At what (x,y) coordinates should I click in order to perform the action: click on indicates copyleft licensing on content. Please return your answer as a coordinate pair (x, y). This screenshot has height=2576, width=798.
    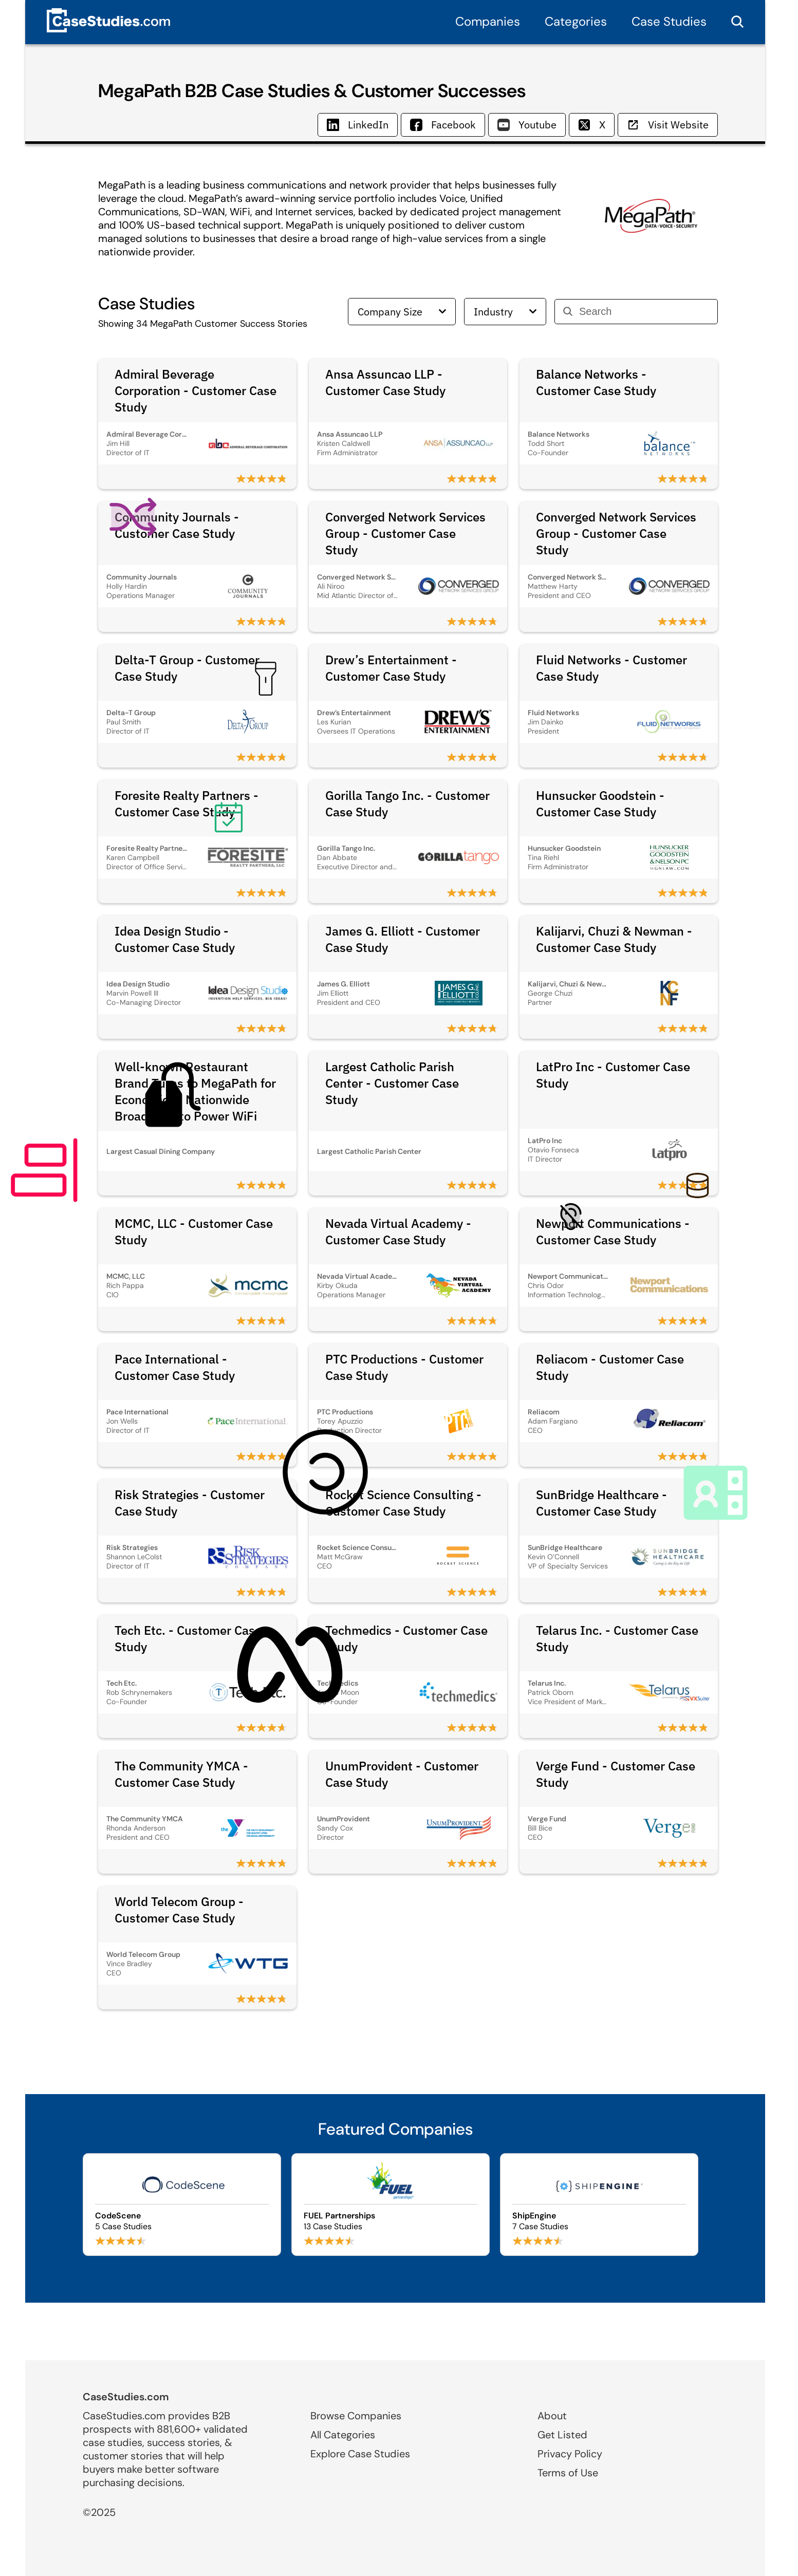
    Looking at the image, I should click on (325, 1472).